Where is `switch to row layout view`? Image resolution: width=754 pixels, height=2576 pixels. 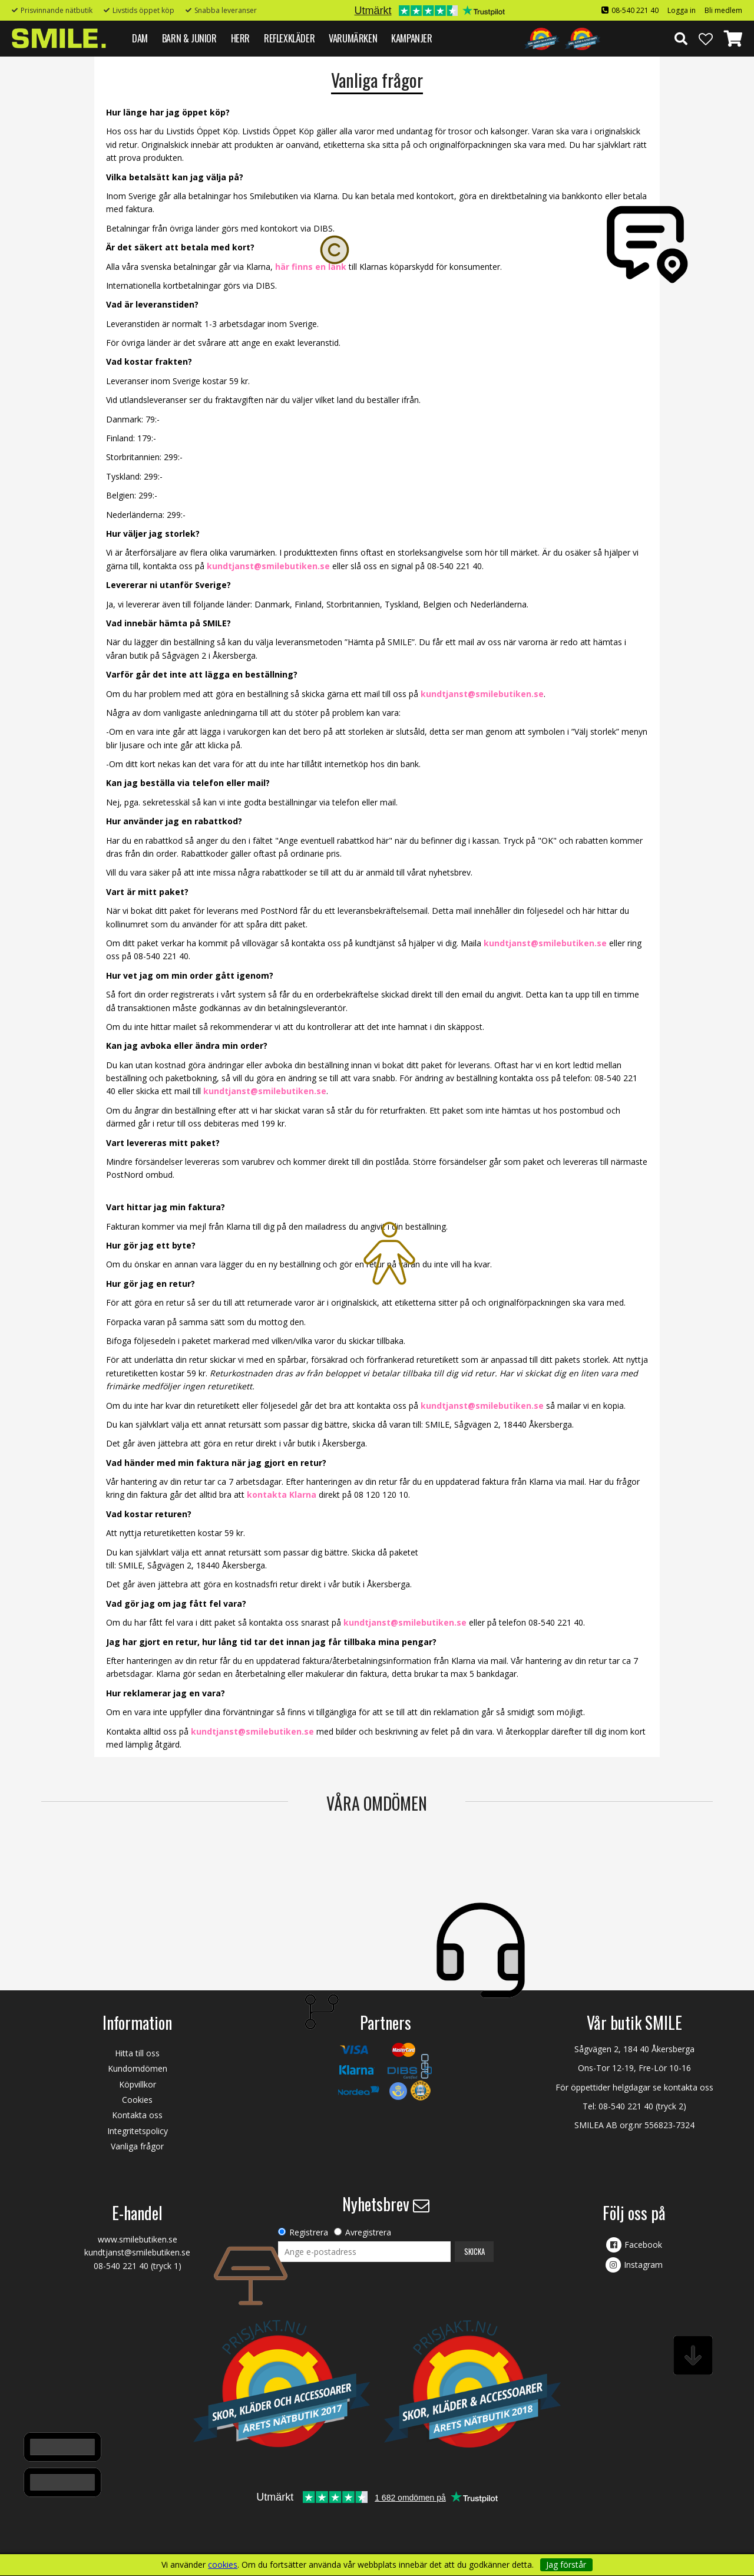 switch to row layout view is located at coordinates (62, 2465).